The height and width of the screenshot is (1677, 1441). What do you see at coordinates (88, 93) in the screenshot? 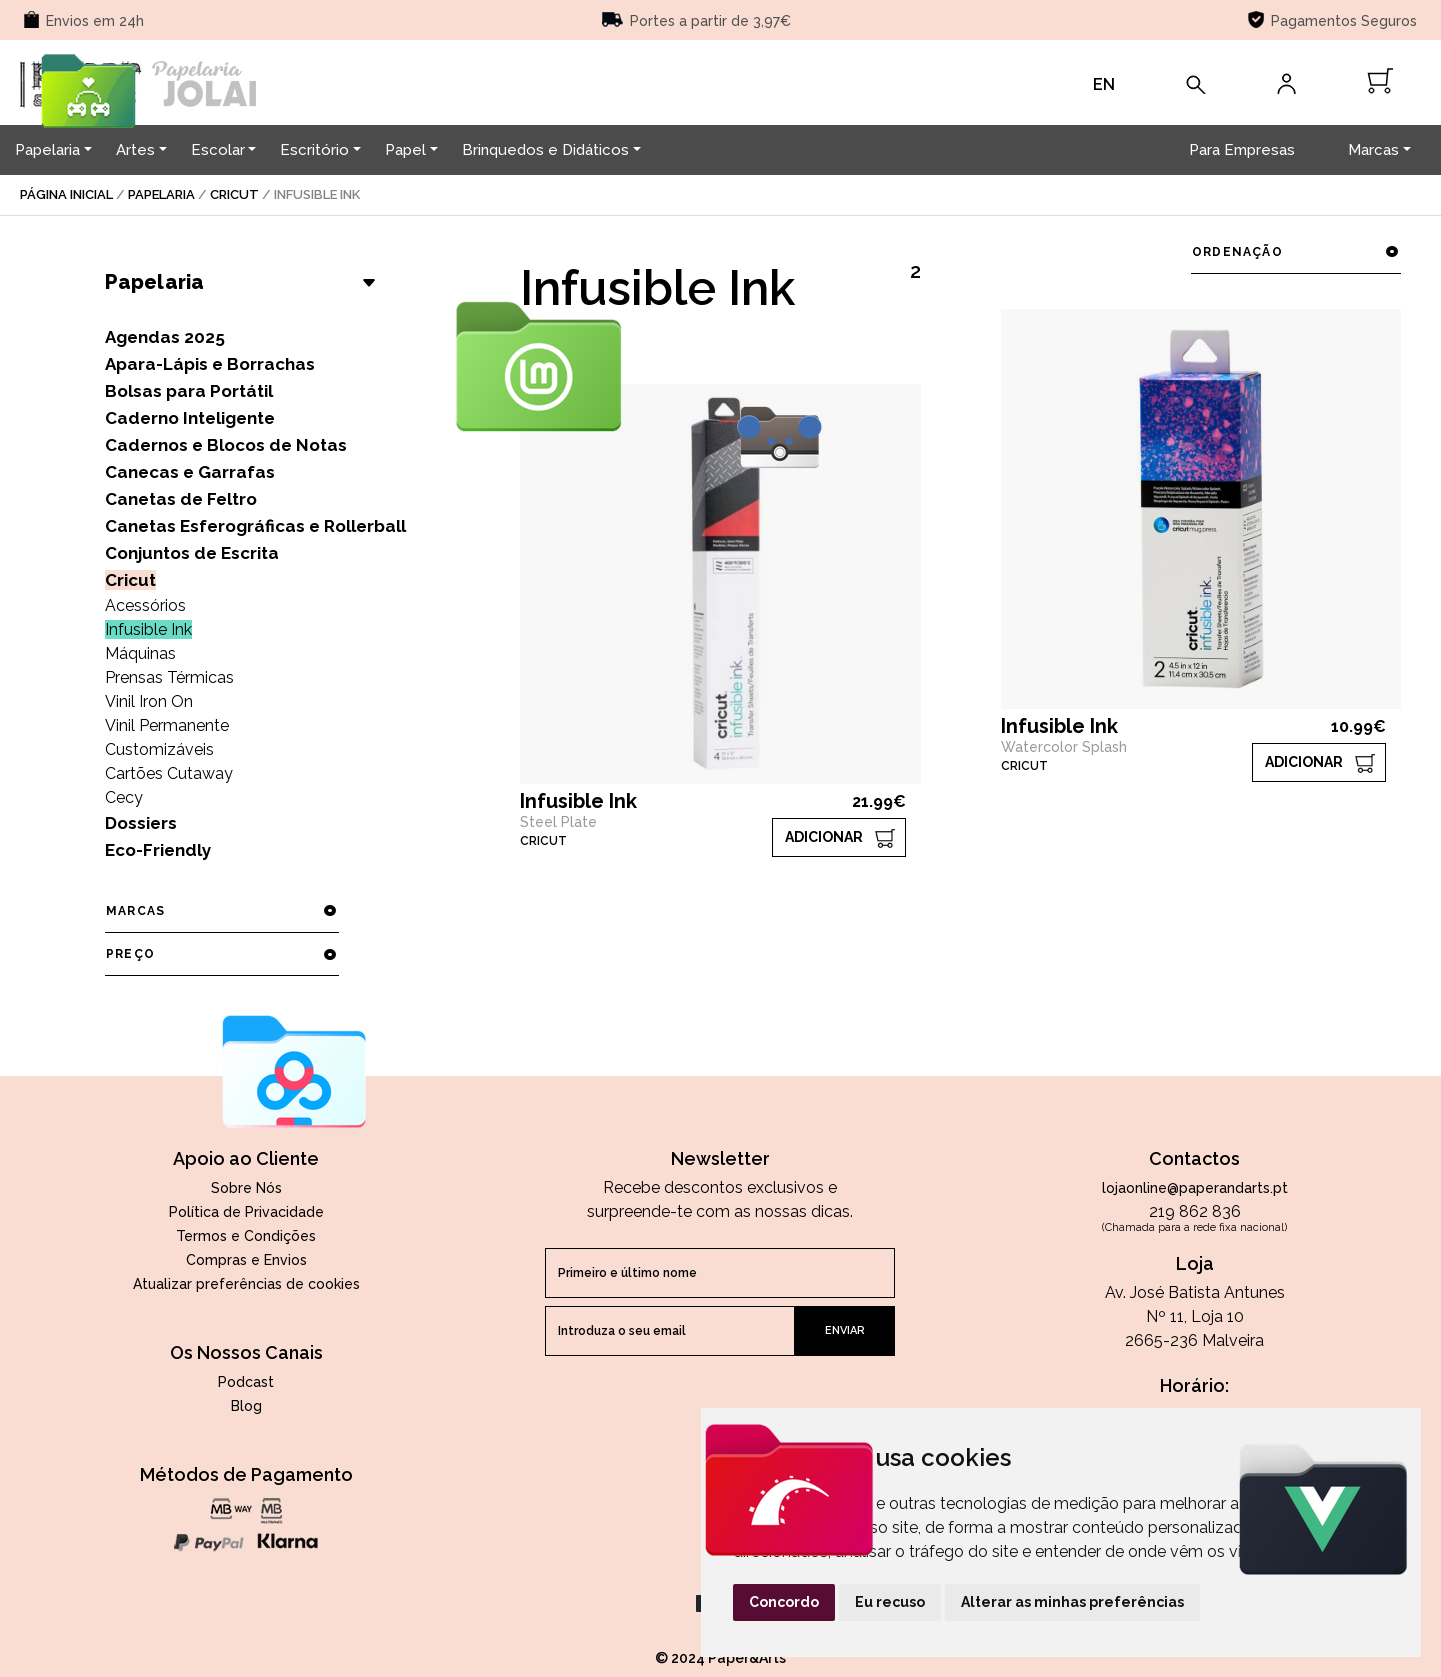
I see `open your GameJolt games folder` at bounding box center [88, 93].